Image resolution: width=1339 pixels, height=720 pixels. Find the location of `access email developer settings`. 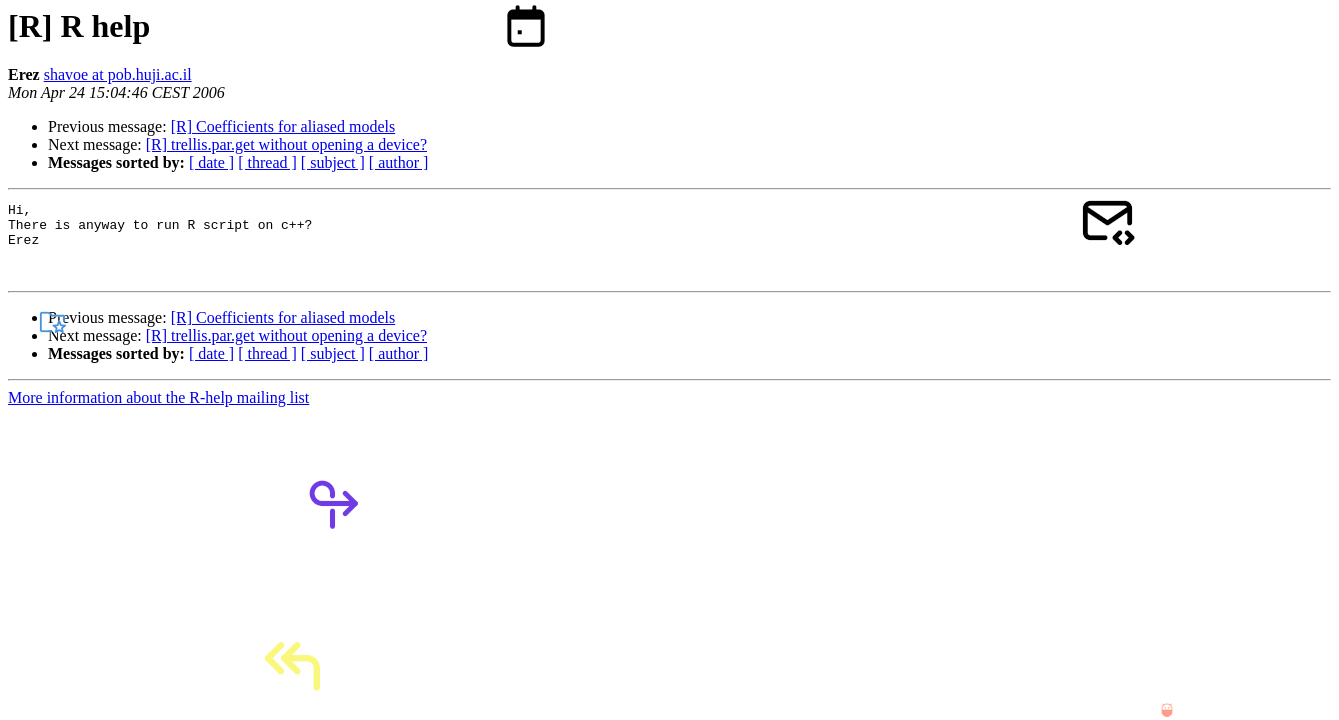

access email developer settings is located at coordinates (1107, 220).